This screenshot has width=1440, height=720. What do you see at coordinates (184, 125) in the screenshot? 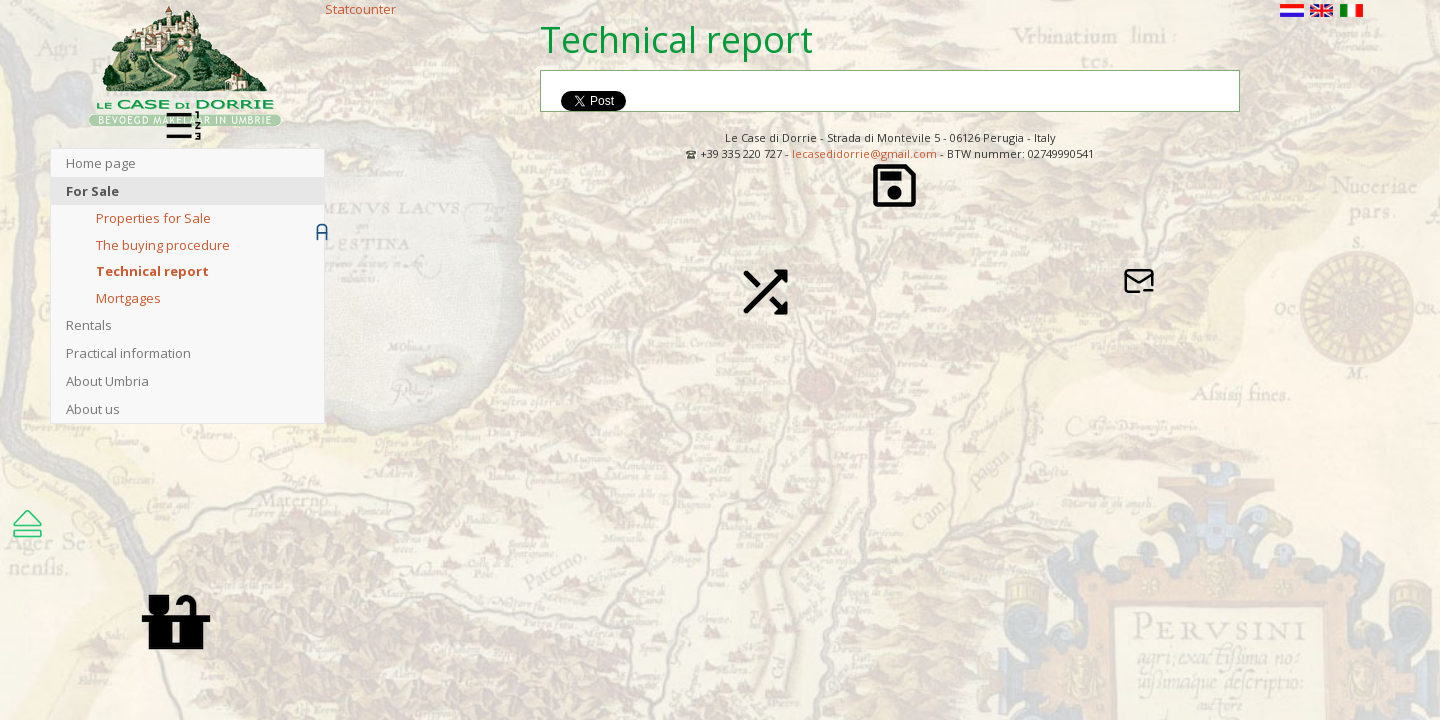
I see `switch to right-to-left numbered list format` at bounding box center [184, 125].